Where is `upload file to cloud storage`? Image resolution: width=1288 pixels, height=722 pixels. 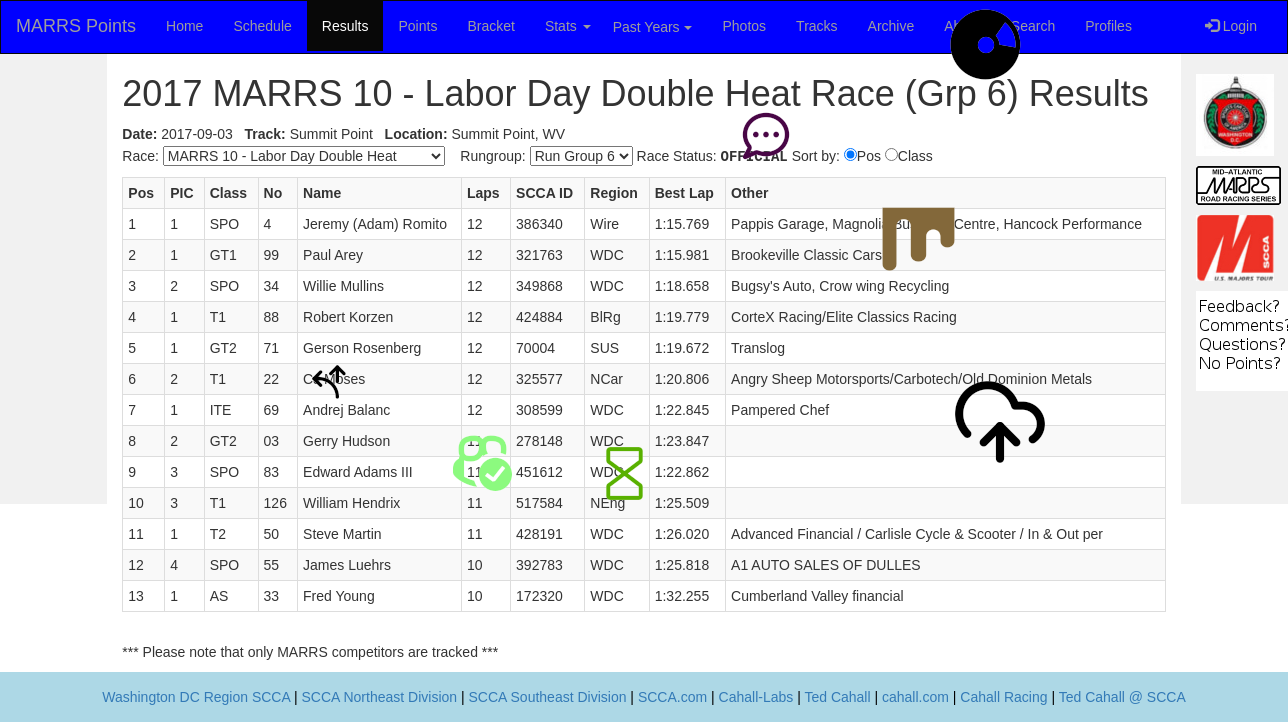
upload file to cloud storage is located at coordinates (1000, 422).